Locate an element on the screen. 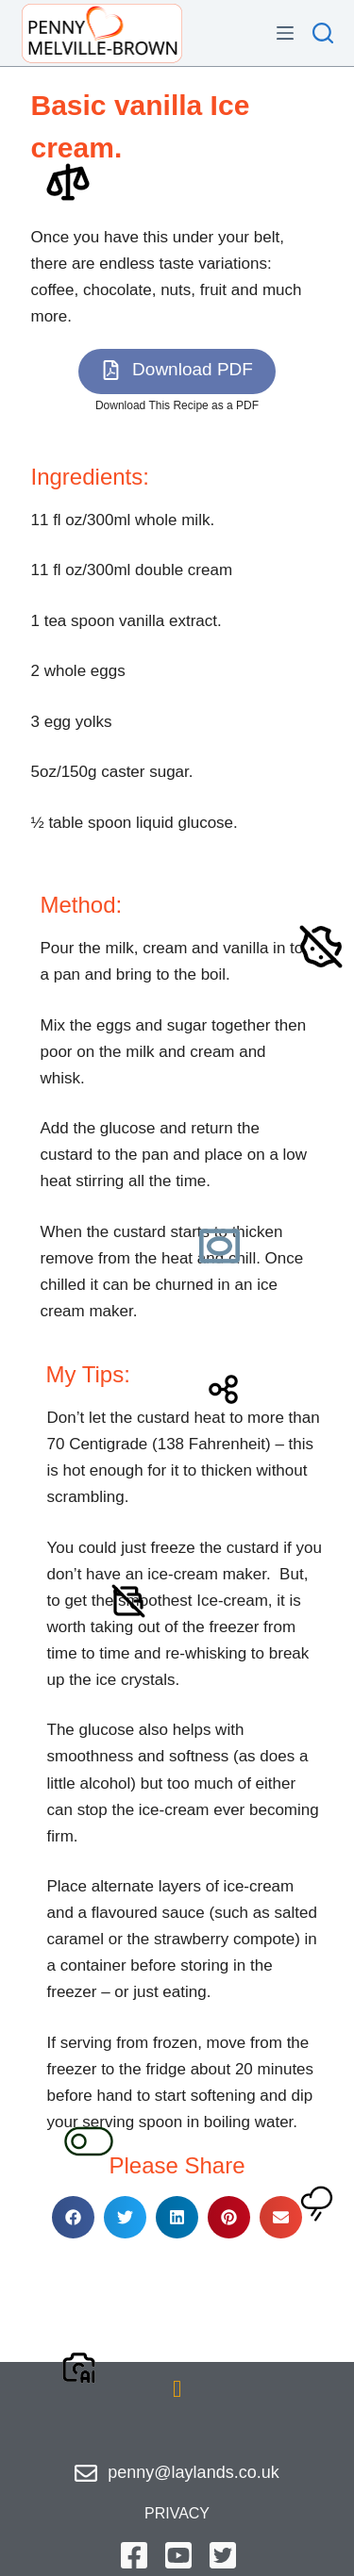  access legal terms or policies is located at coordinates (68, 182).